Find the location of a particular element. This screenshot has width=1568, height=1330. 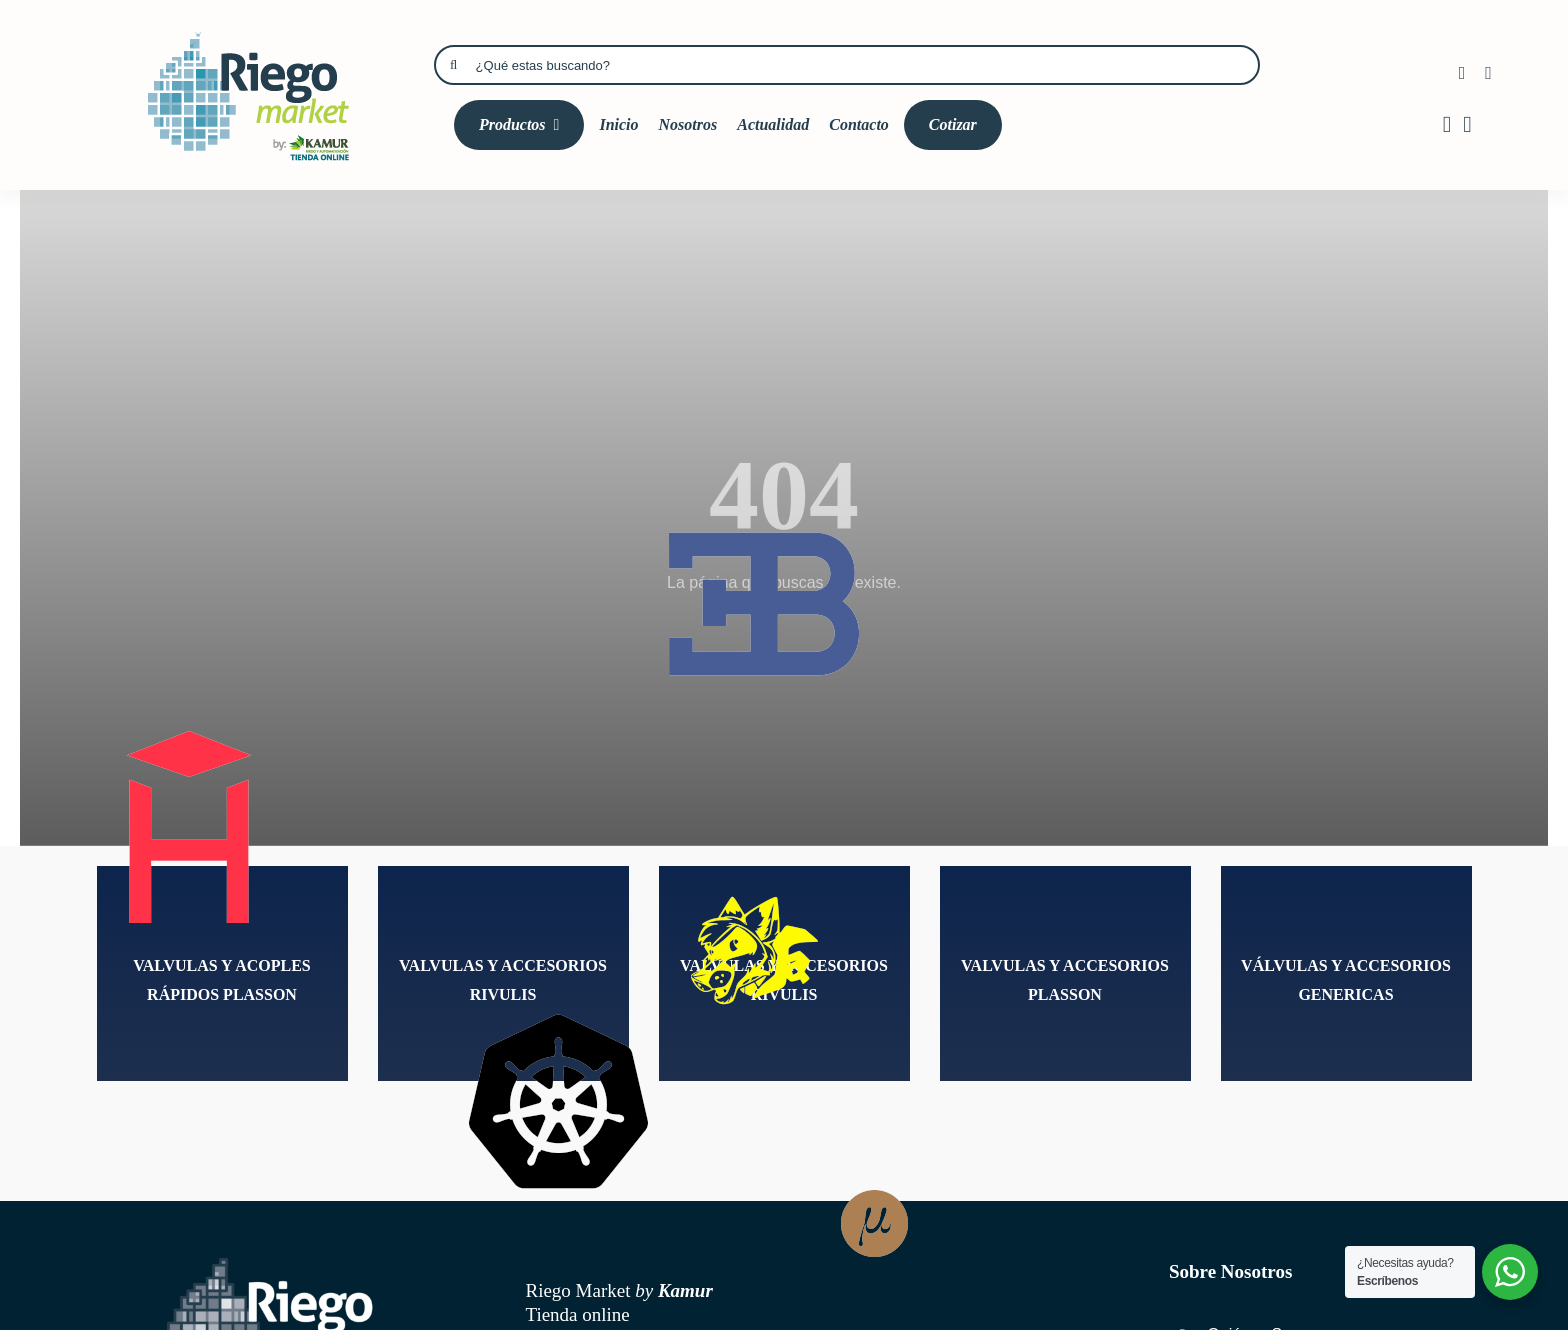

visit furaffinity website is located at coordinates (754, 950).